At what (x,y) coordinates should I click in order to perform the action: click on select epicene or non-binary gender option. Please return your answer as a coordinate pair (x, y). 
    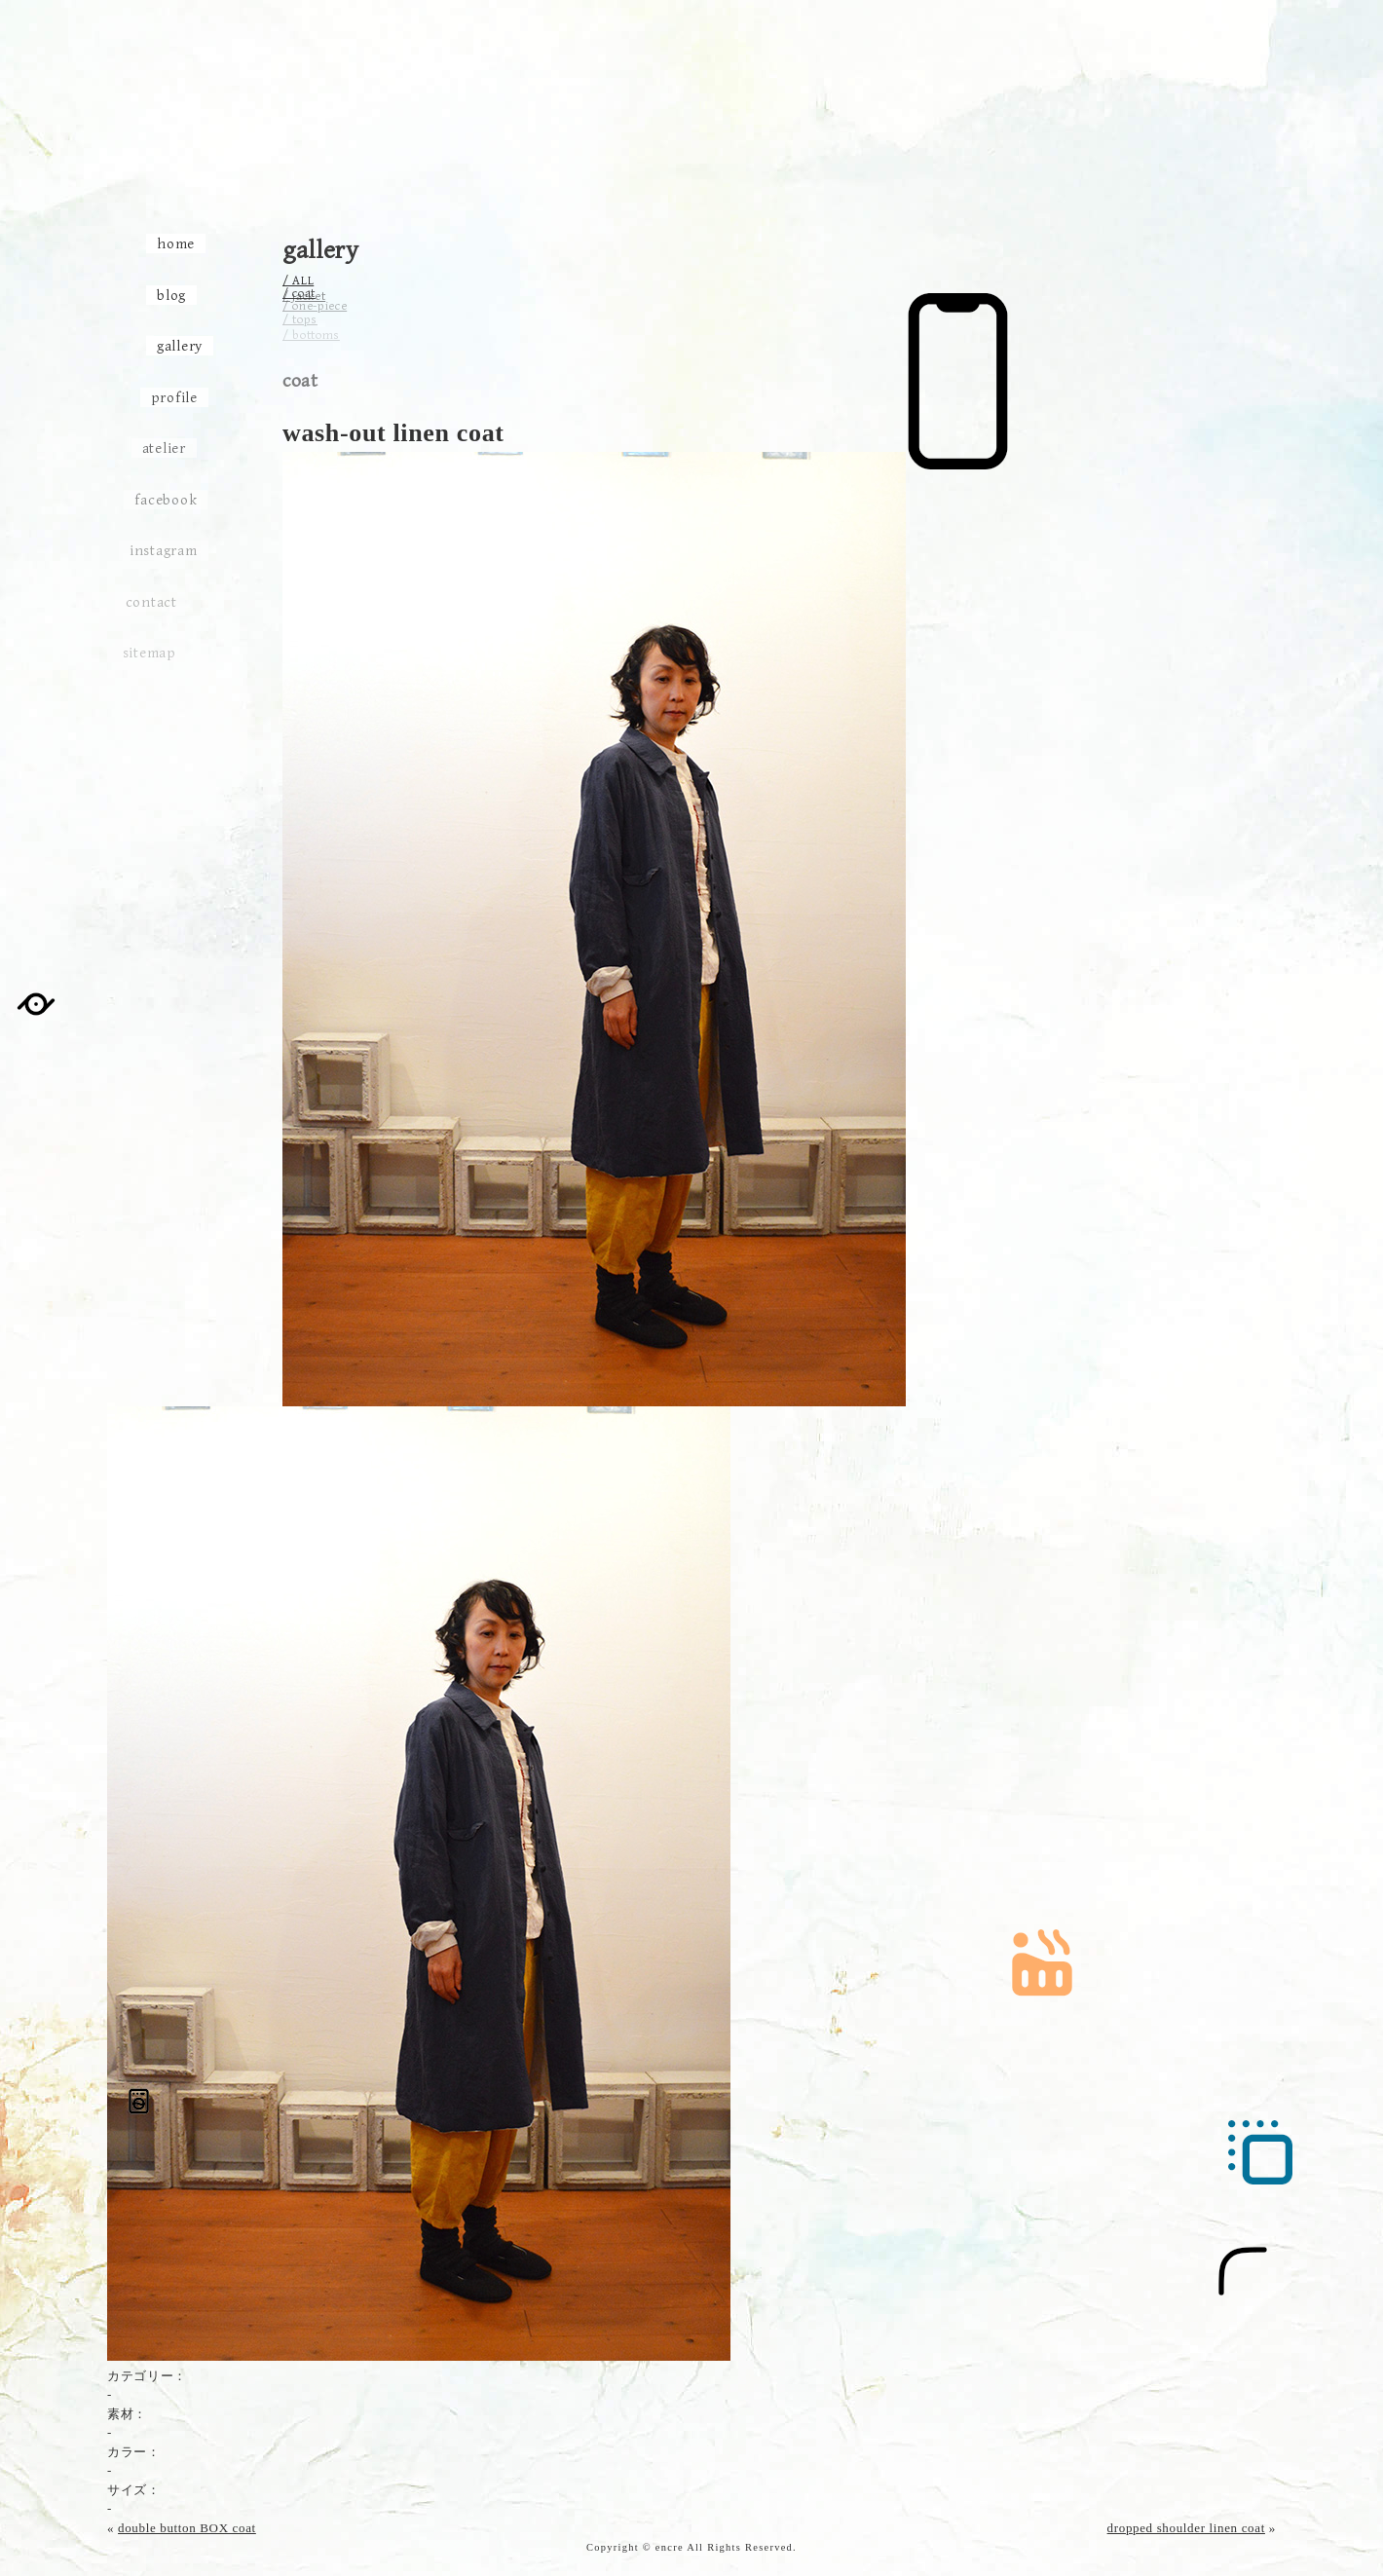
    Looking at the image, I should click on (36, 1004).